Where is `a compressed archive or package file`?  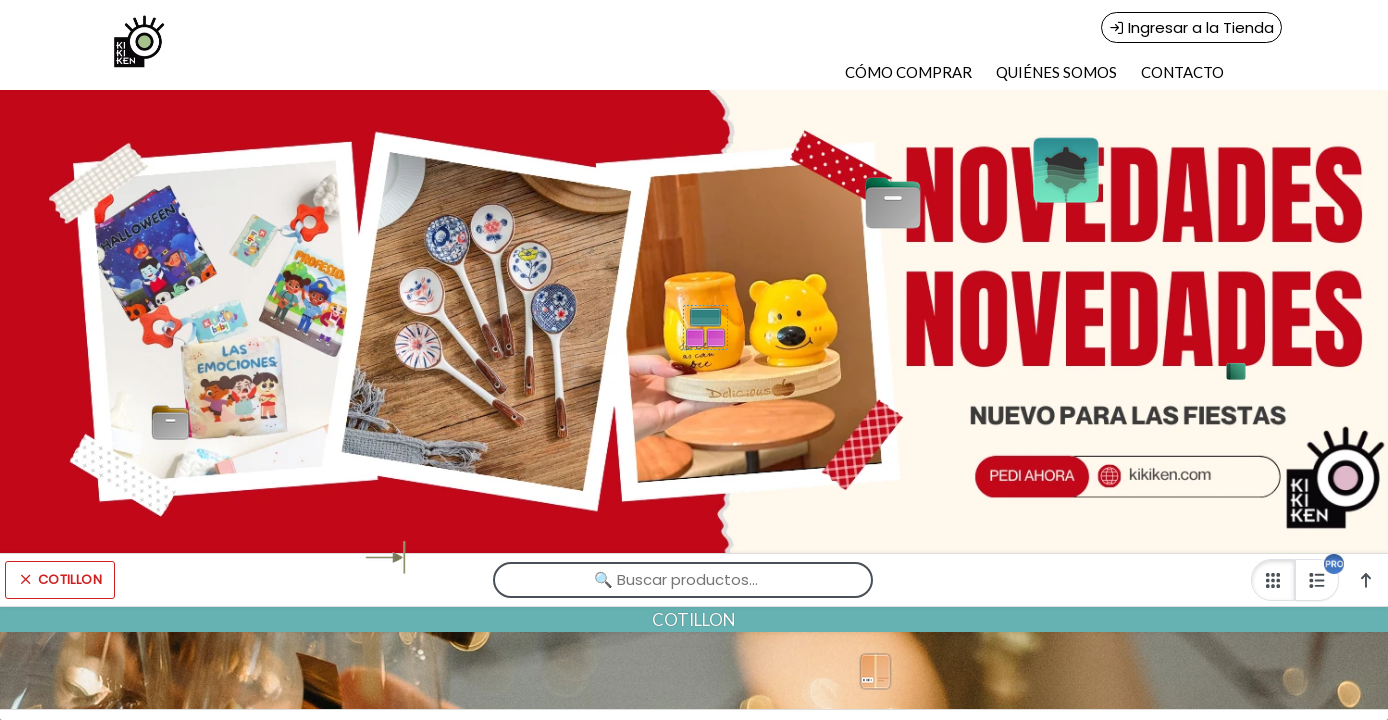
a compressed archive or package file is located at coordinates (875, 671).